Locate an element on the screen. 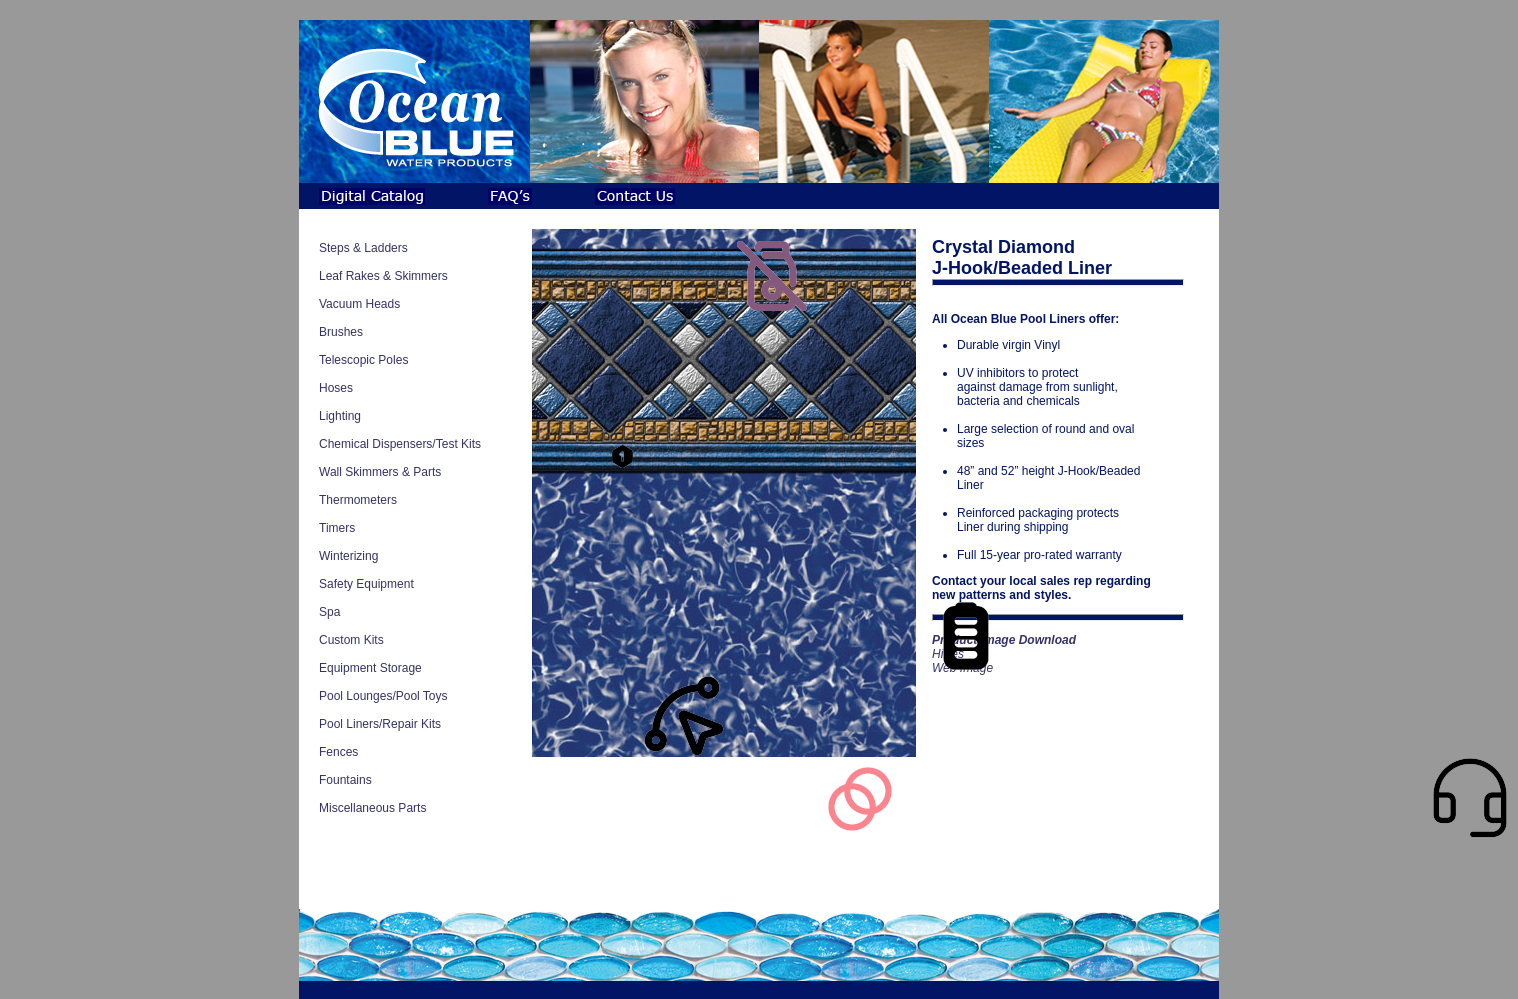 The width and height of the screenshot is (1518, 999). indicates dairy-free or no milk option is located at coordinates (772, 276).